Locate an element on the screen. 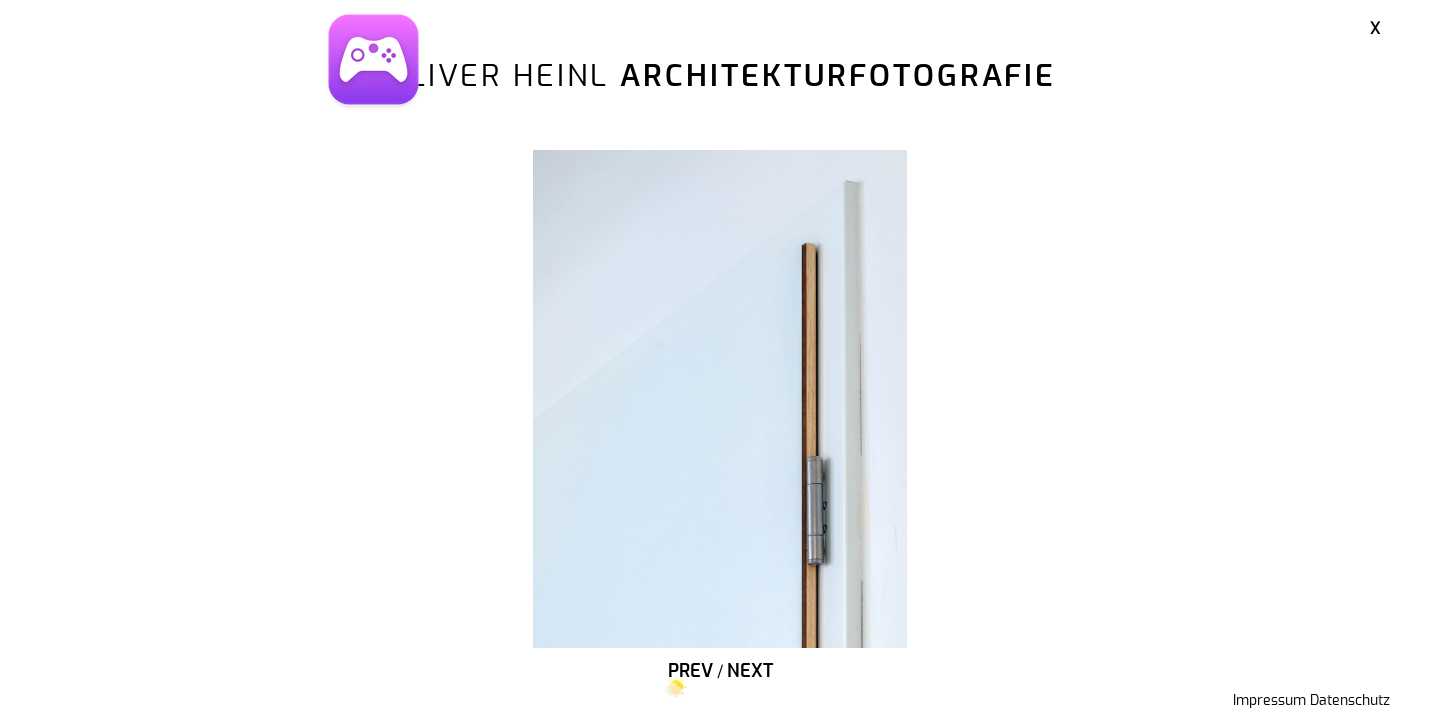  indicates partly cloudy weather conditions is located at coordinates (675, 687).